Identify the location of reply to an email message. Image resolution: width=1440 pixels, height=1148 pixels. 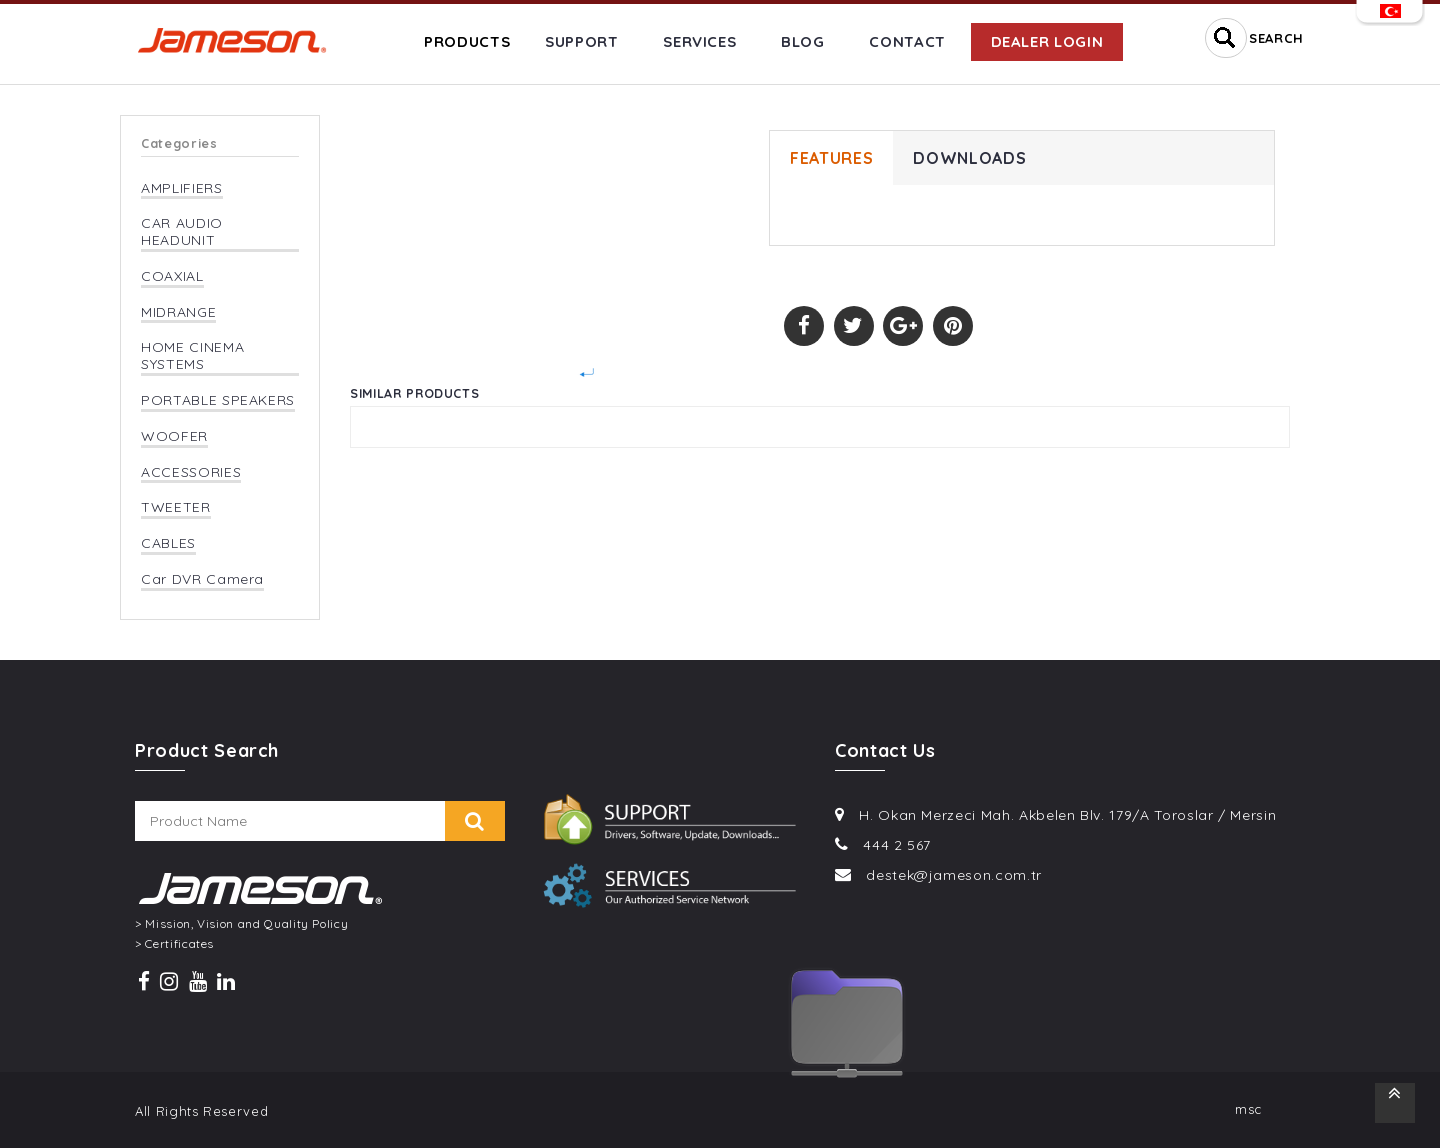
(586, 372).